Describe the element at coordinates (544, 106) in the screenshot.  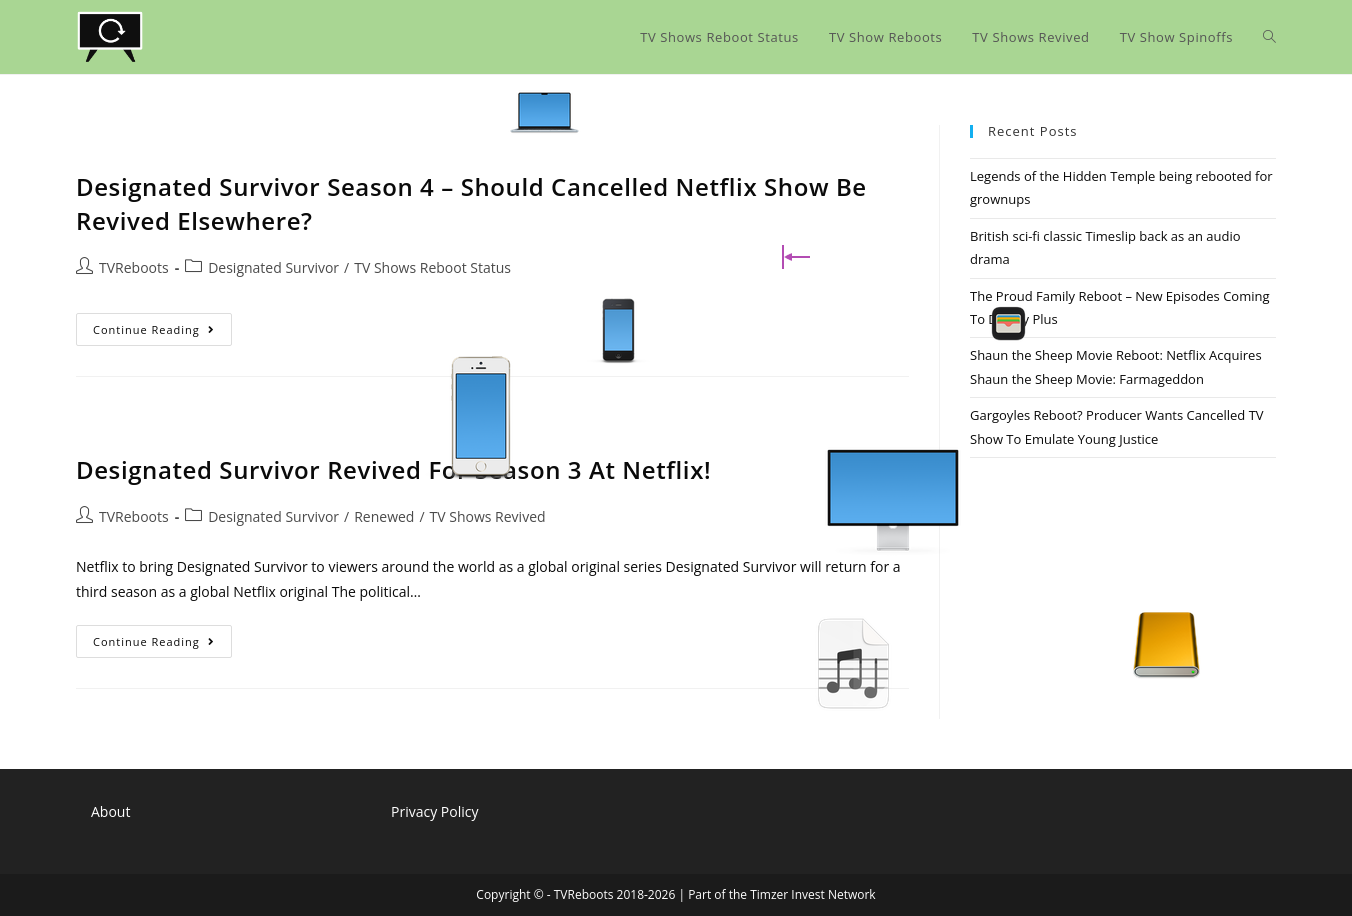
I see `indicates this macbook air in system preferences` at that location.